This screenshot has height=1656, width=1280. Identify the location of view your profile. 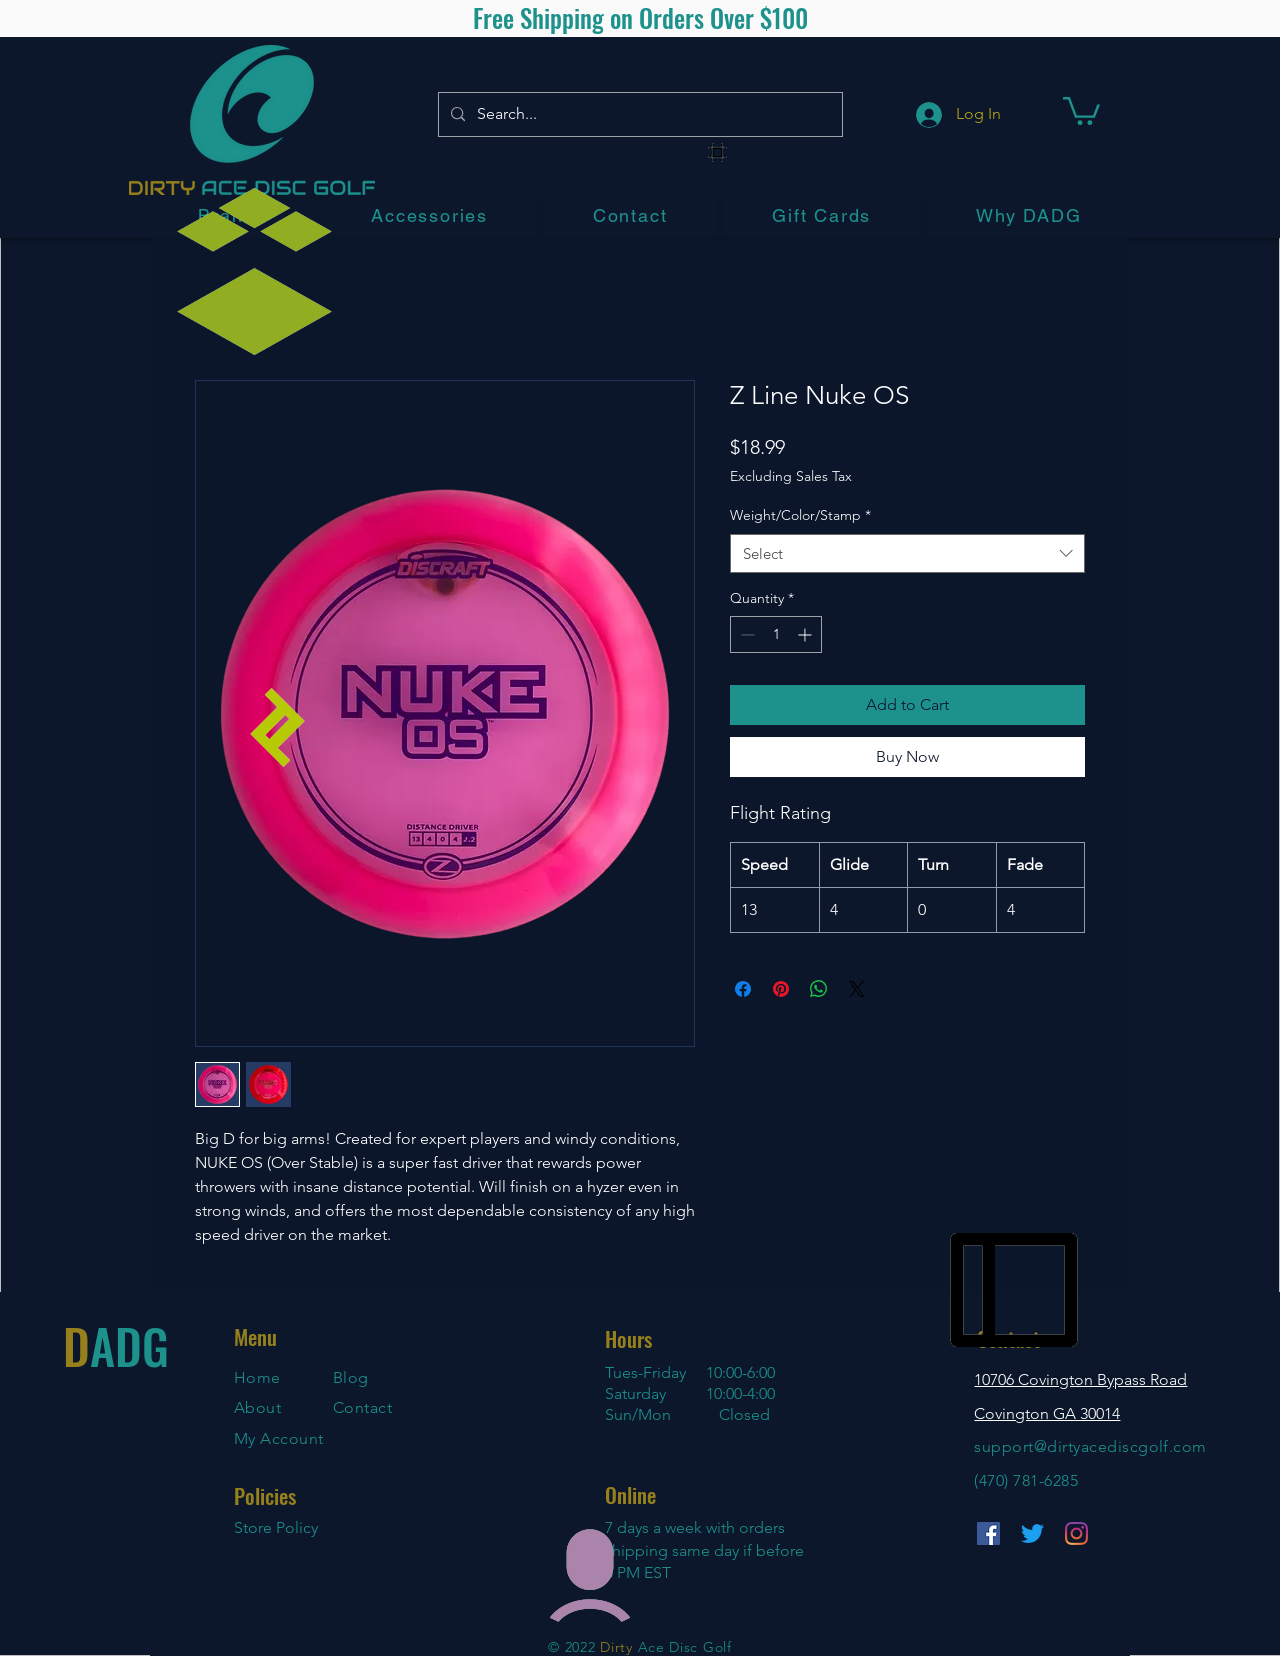
(590, 1576).